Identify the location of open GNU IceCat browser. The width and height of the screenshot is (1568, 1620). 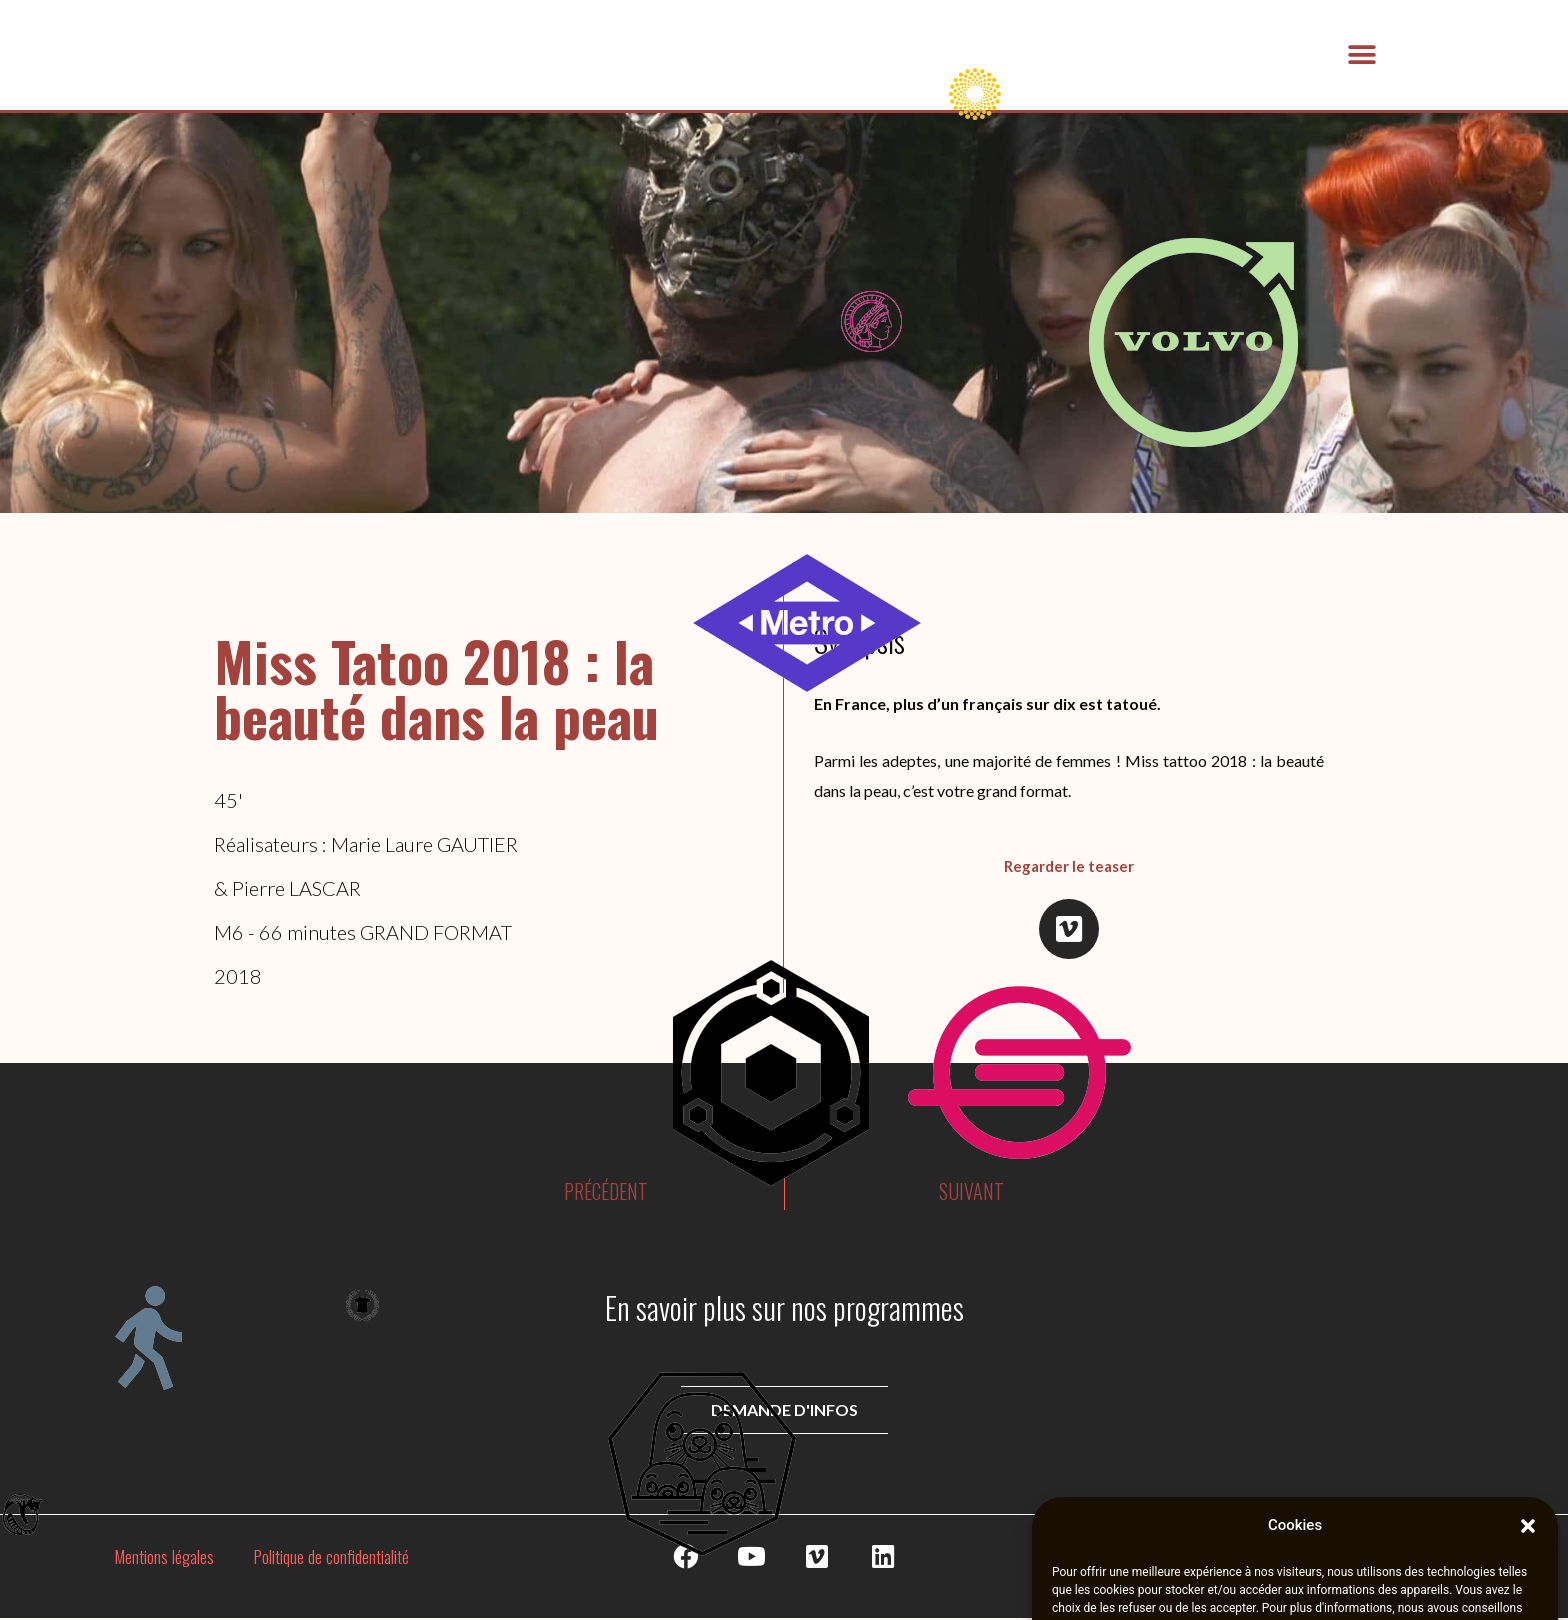
(22, 1514).